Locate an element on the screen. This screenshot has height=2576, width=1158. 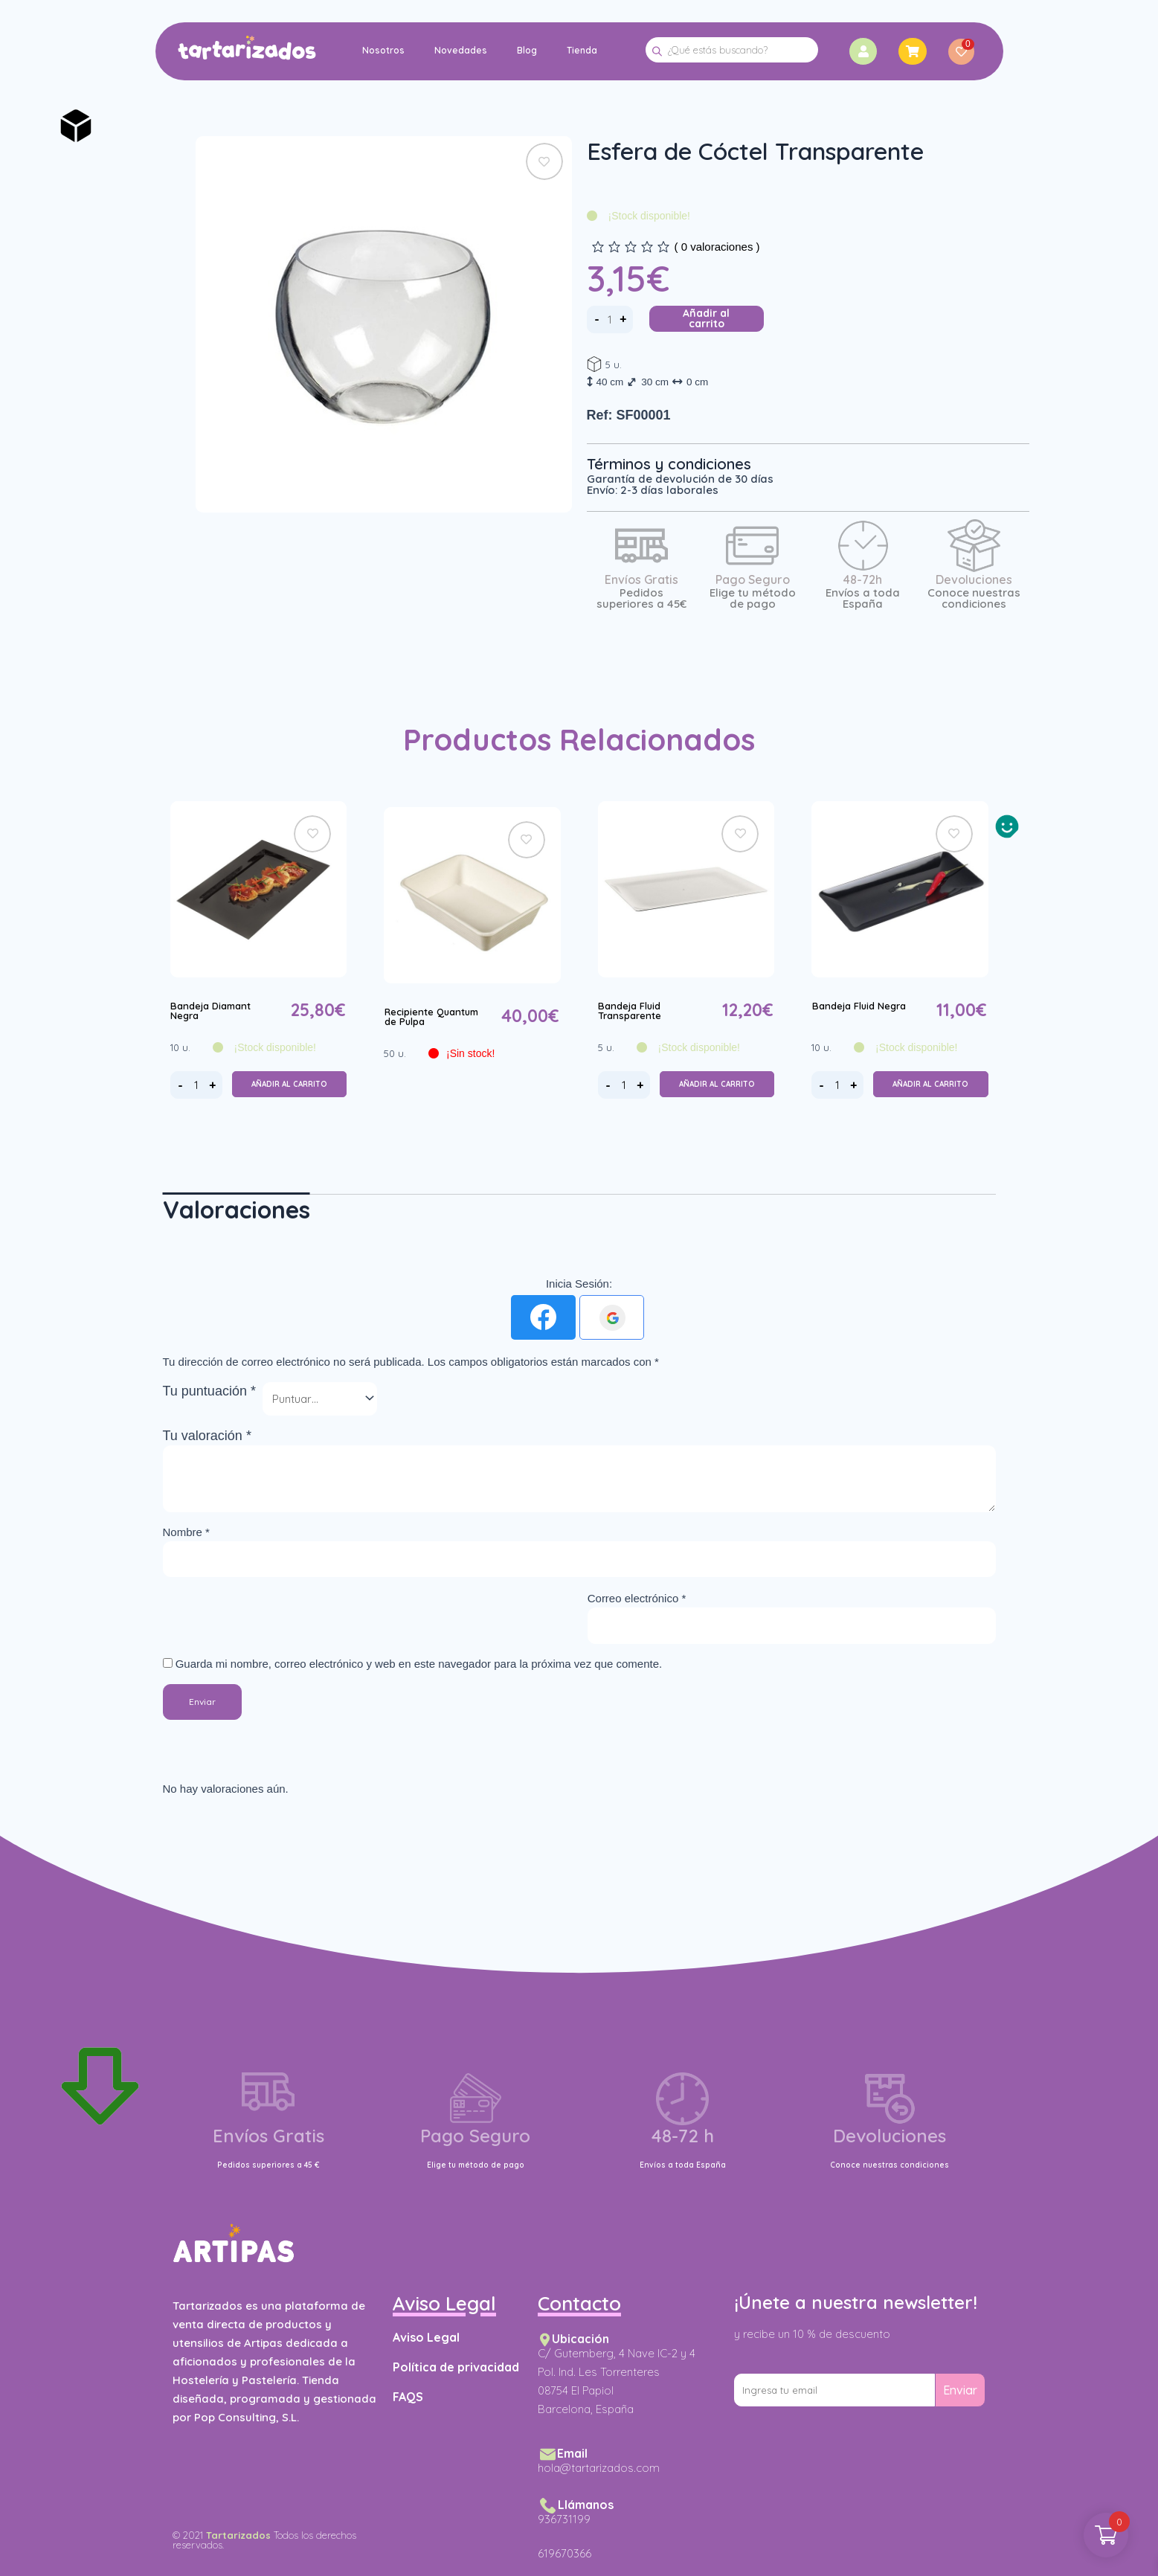
view 3D model or object is located at coordinates (76, 126).